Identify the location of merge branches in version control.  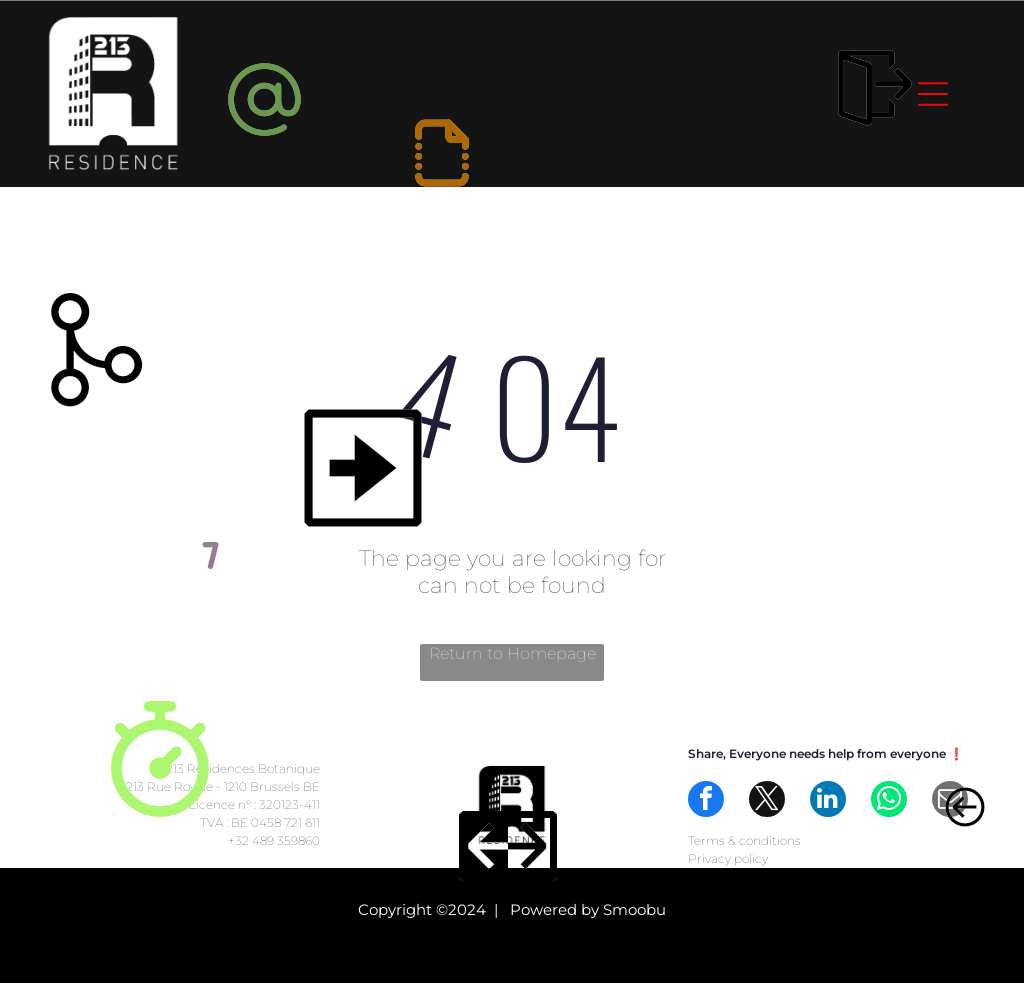
(96, 353).